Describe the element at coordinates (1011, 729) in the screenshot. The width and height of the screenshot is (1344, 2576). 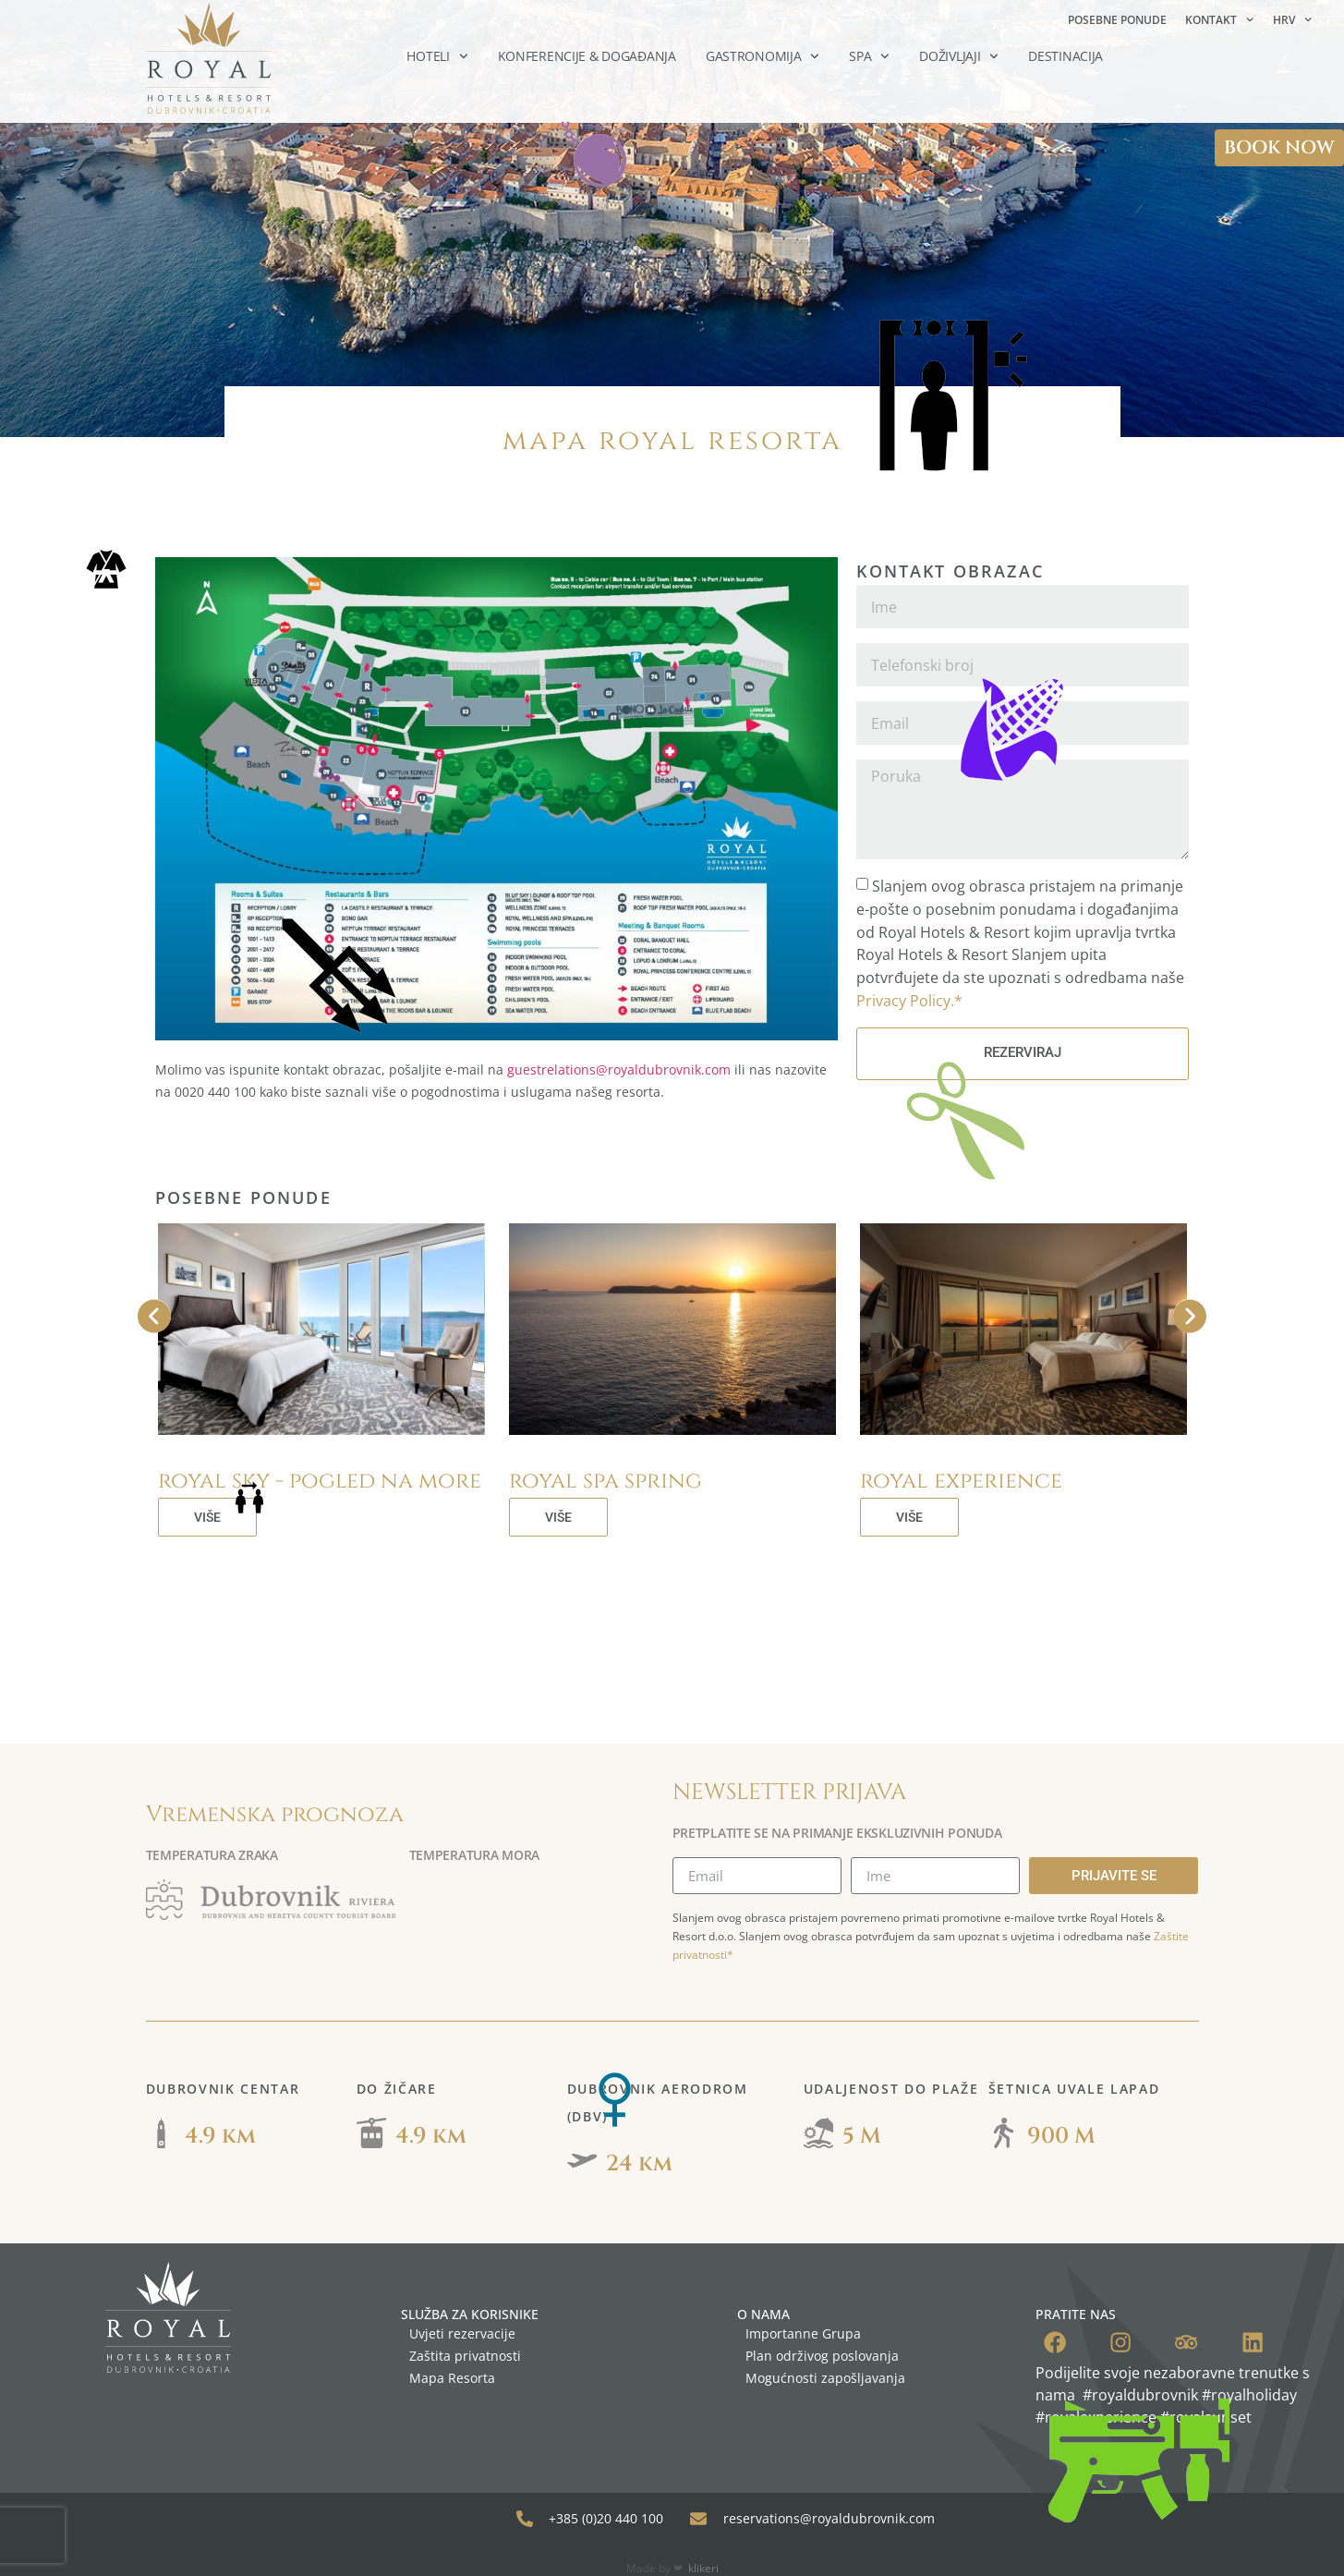
I see `represents a farming or agriculture category` at that location.